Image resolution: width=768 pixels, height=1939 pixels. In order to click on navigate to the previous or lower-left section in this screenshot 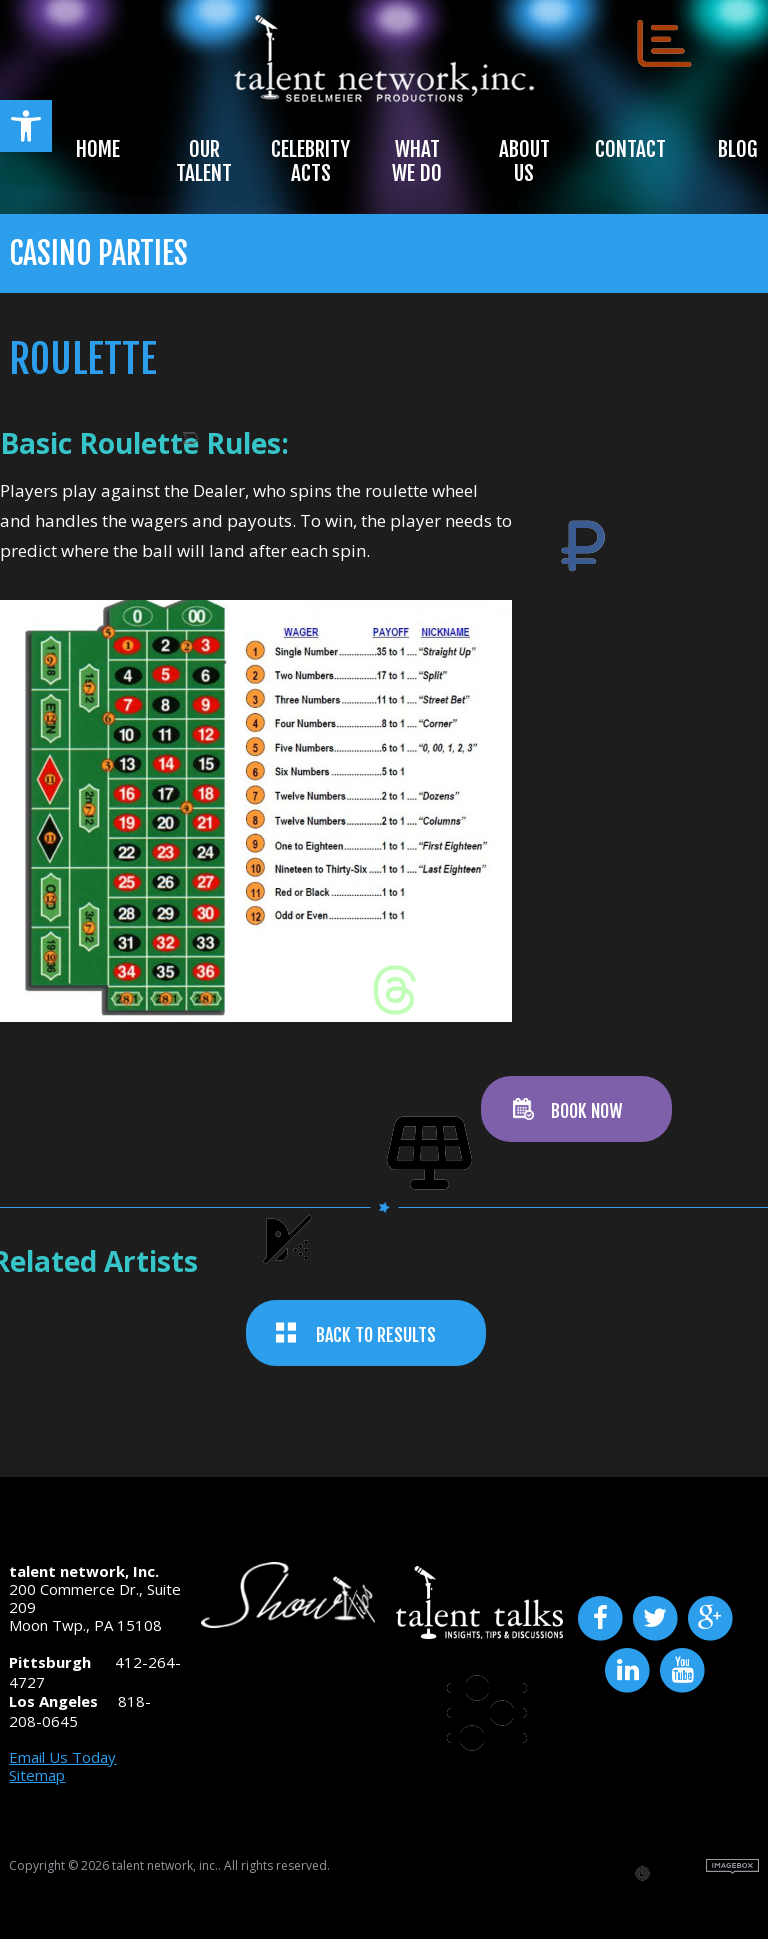, I will do `click(642, 1873)`.